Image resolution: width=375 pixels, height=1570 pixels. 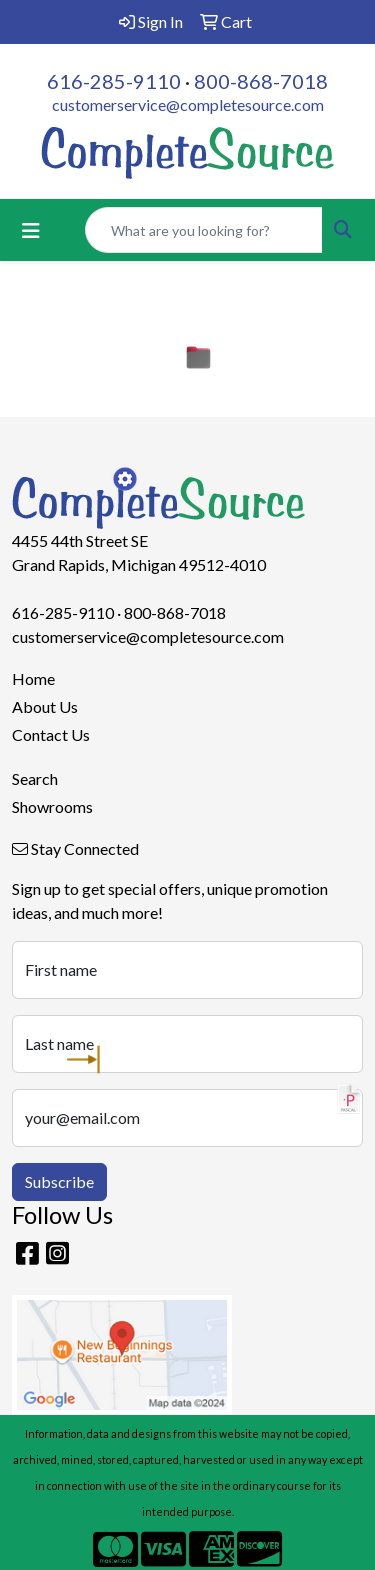 I want to click on open a folder to view its contents, so click(x=198, y=357).